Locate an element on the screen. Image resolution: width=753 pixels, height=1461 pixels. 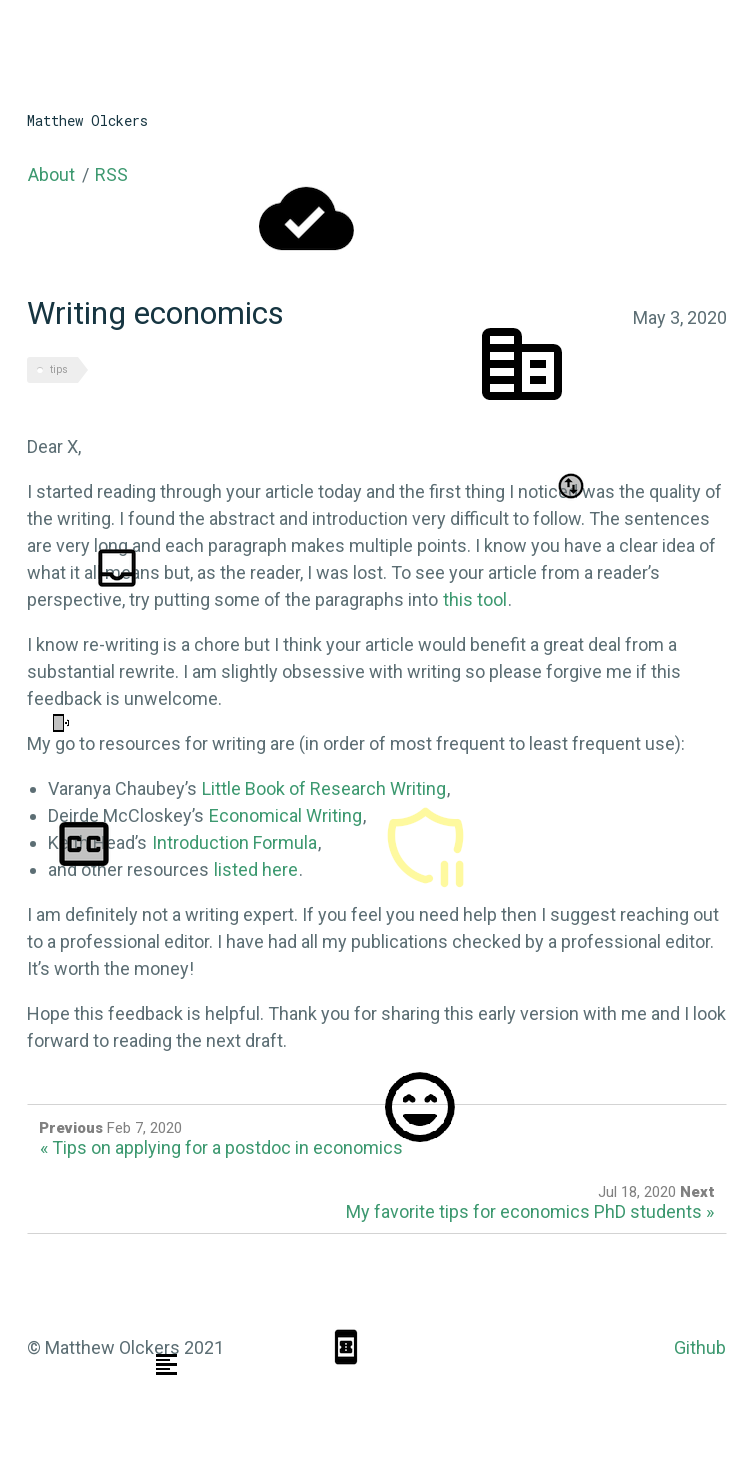
view company or organization details is located at coordinates (522, 364).